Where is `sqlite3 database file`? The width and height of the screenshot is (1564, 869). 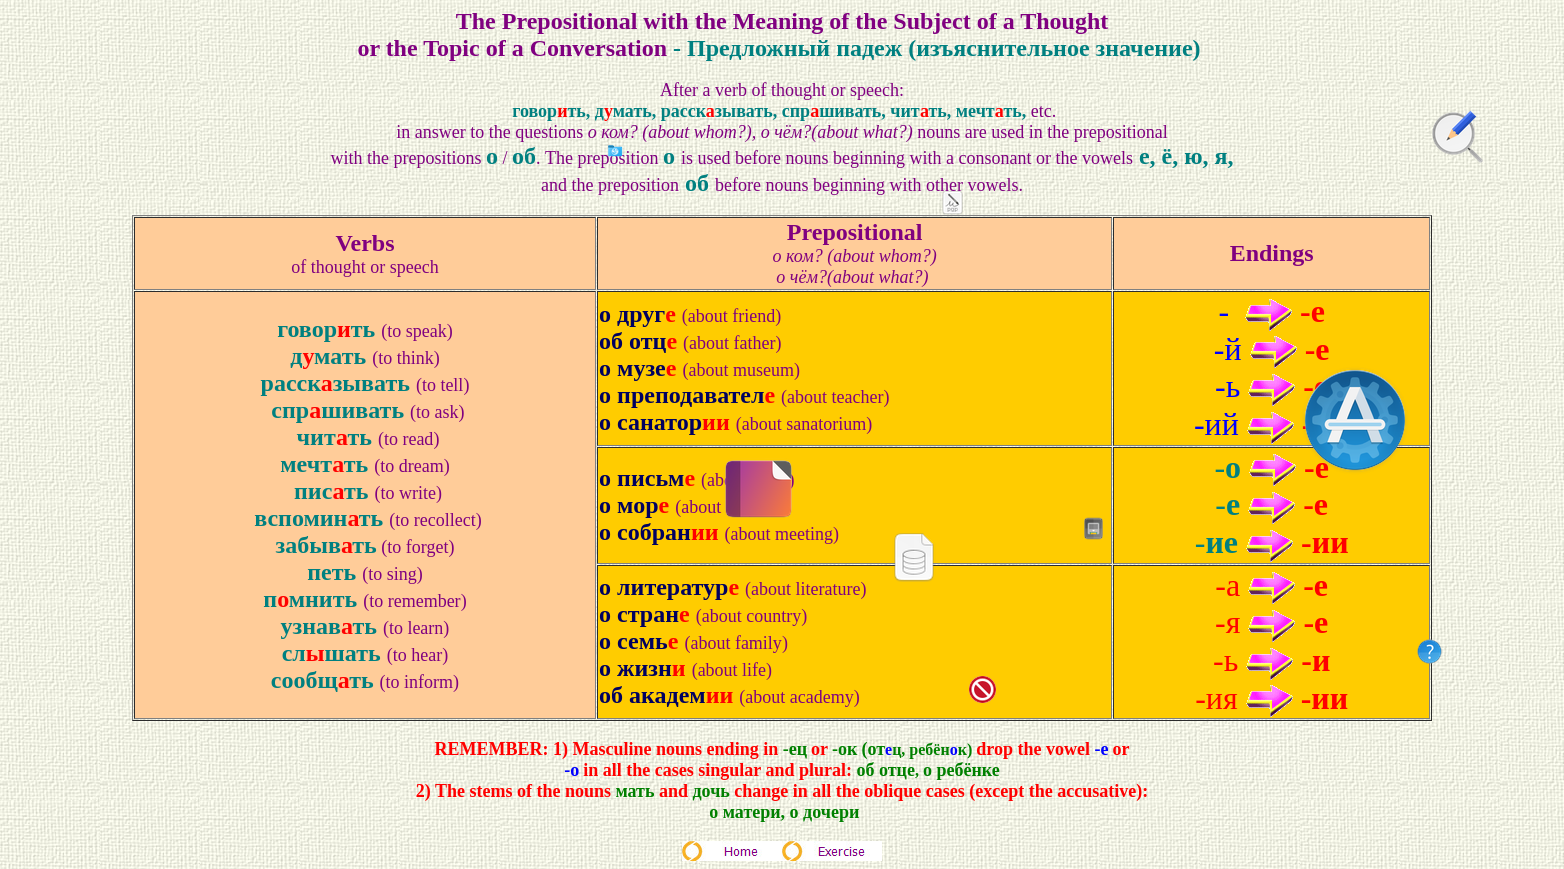 sqlite3 database file is located at coordinates (914, 557).